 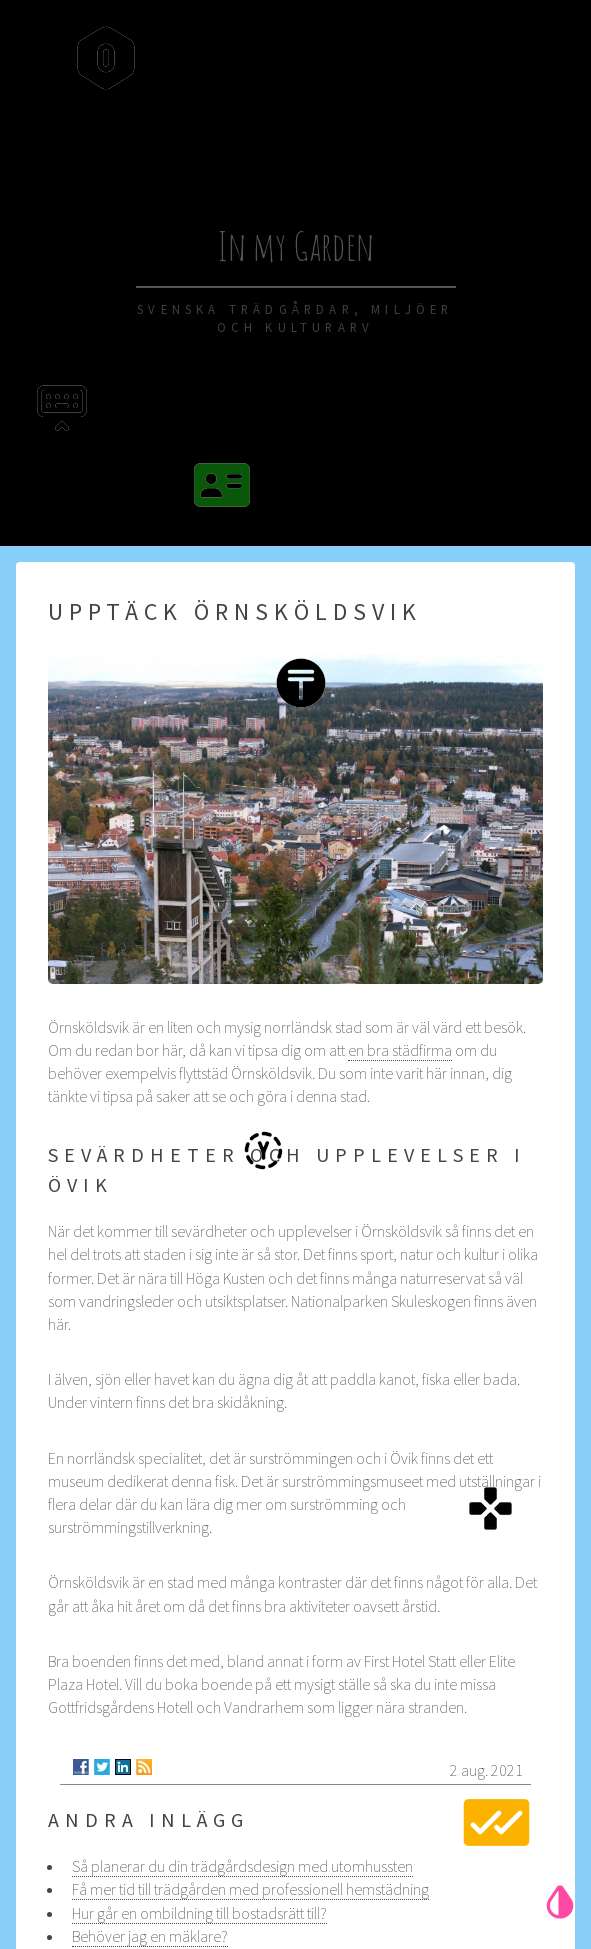 What do you see at coordinates (490, 1508) in the screenshot?
I see `access games or gaming section` at bounding box center [490, 1508].